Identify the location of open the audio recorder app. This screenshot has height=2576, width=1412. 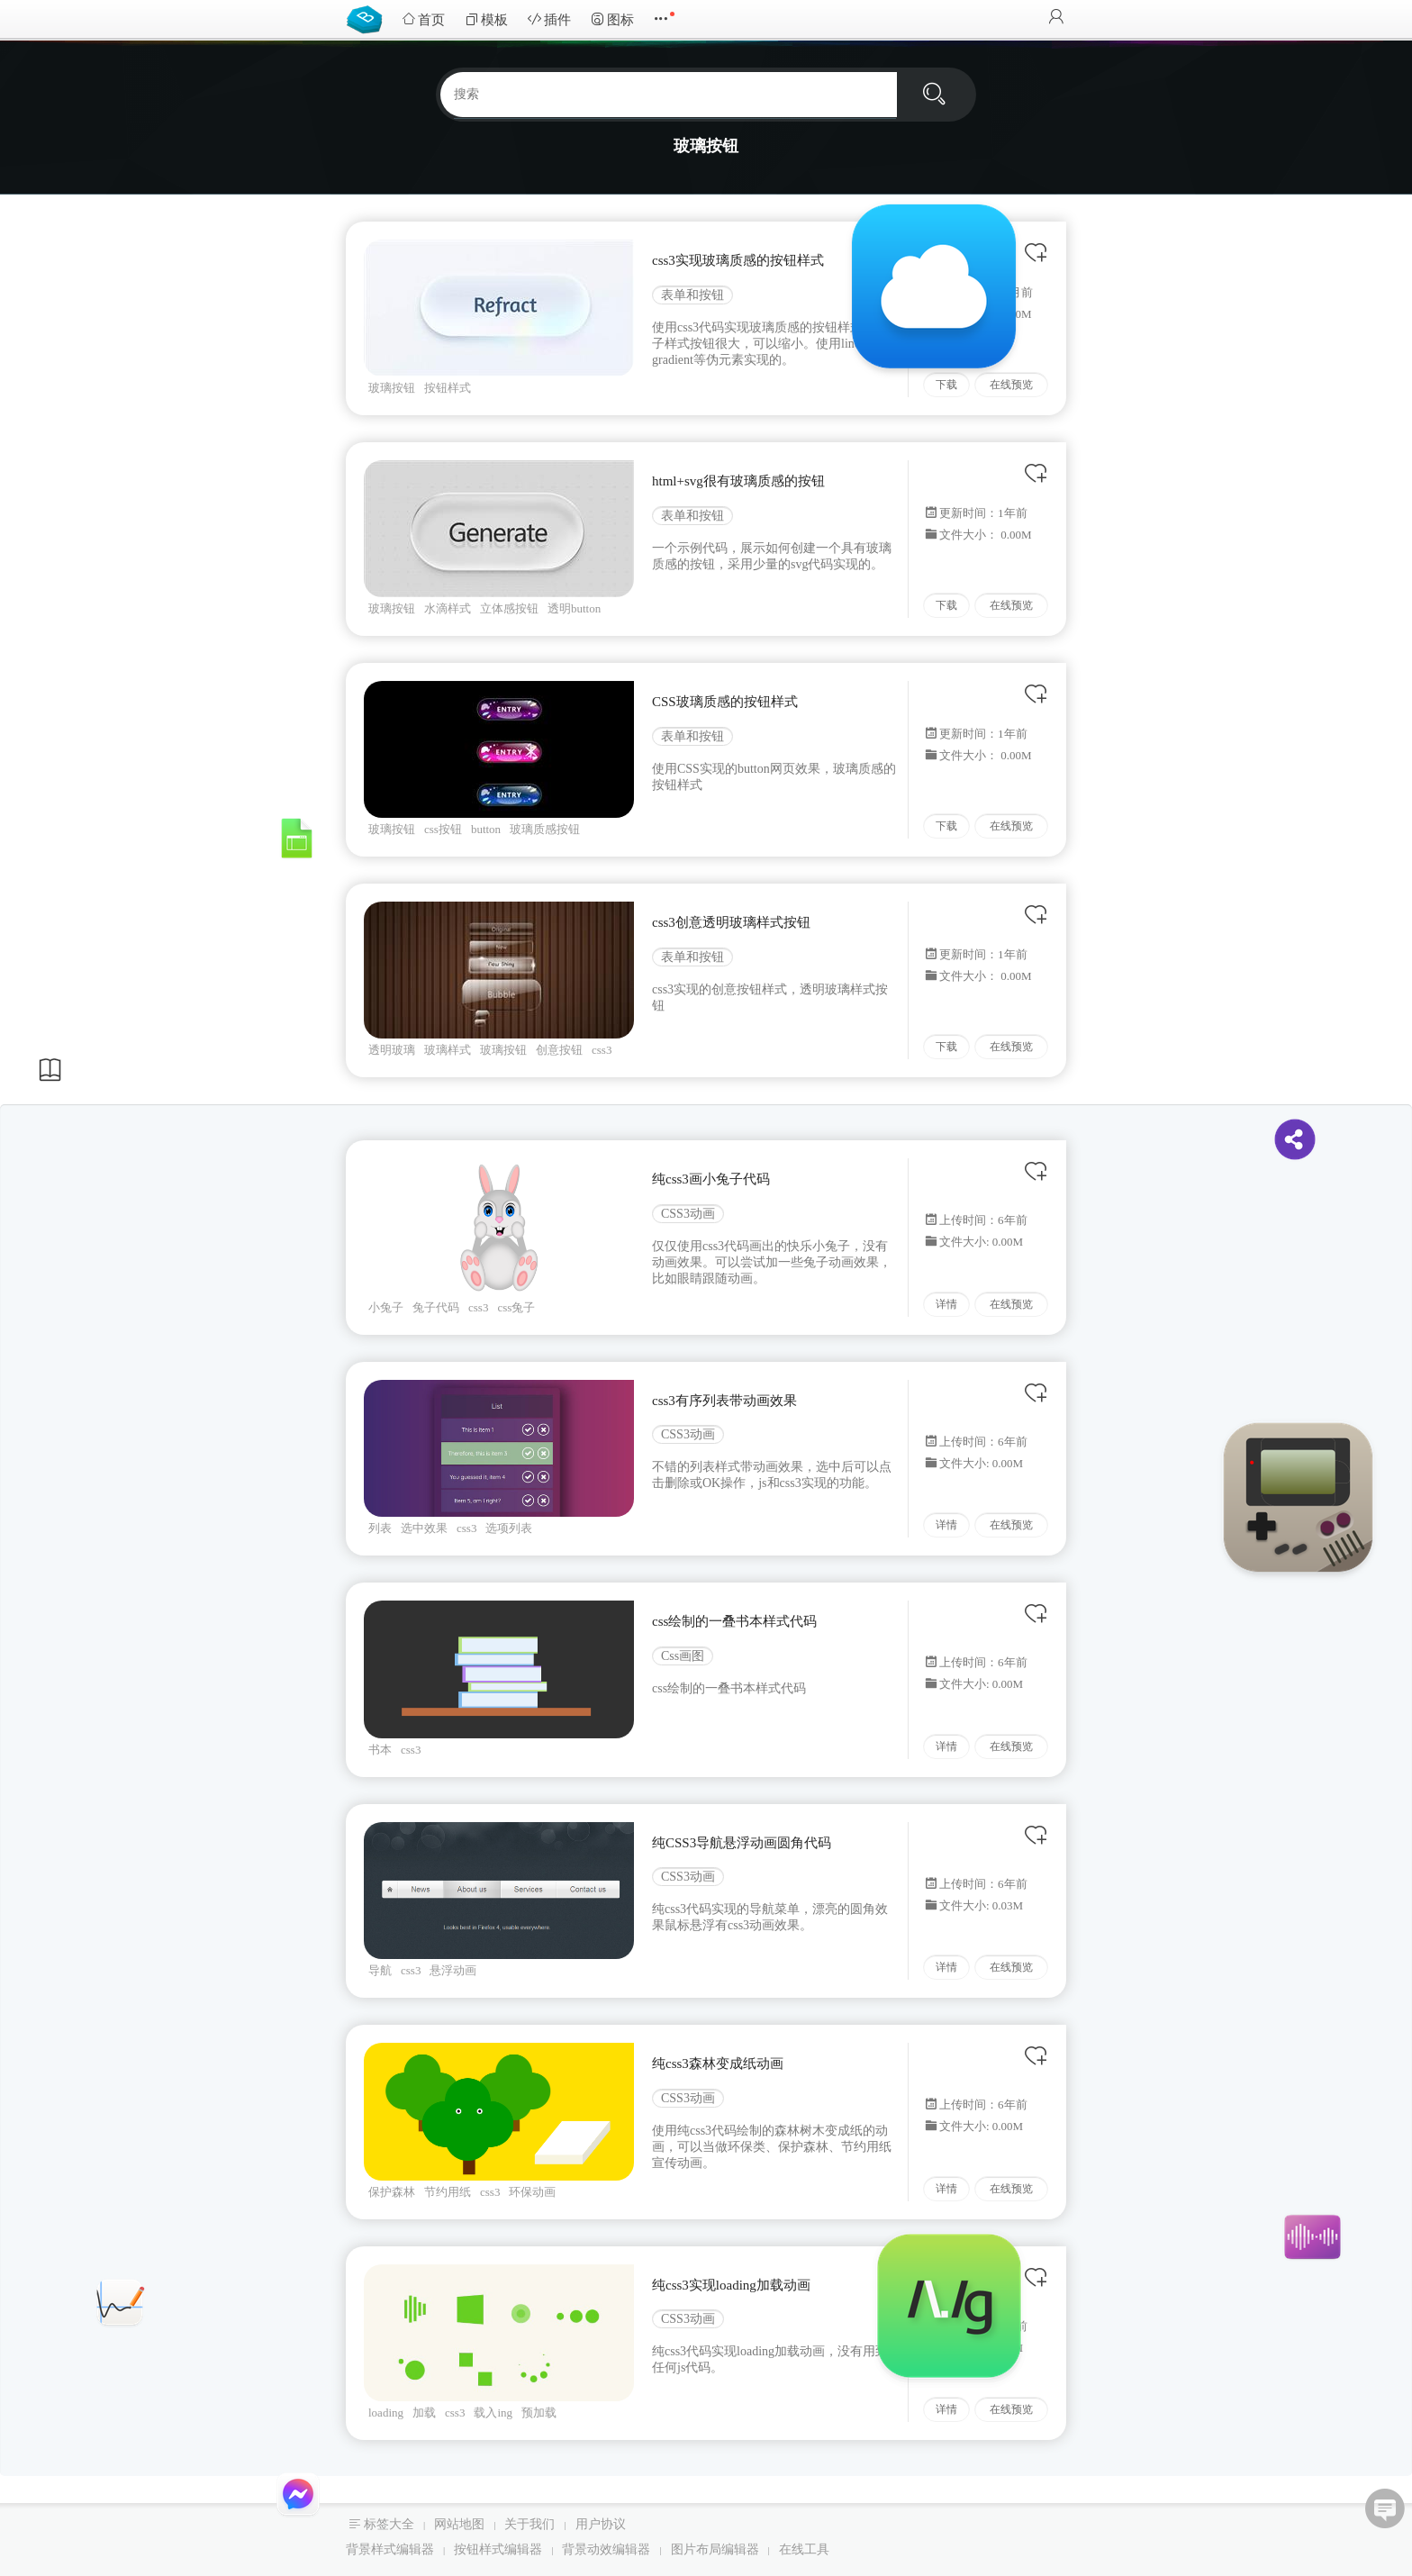
(1312, 2236).